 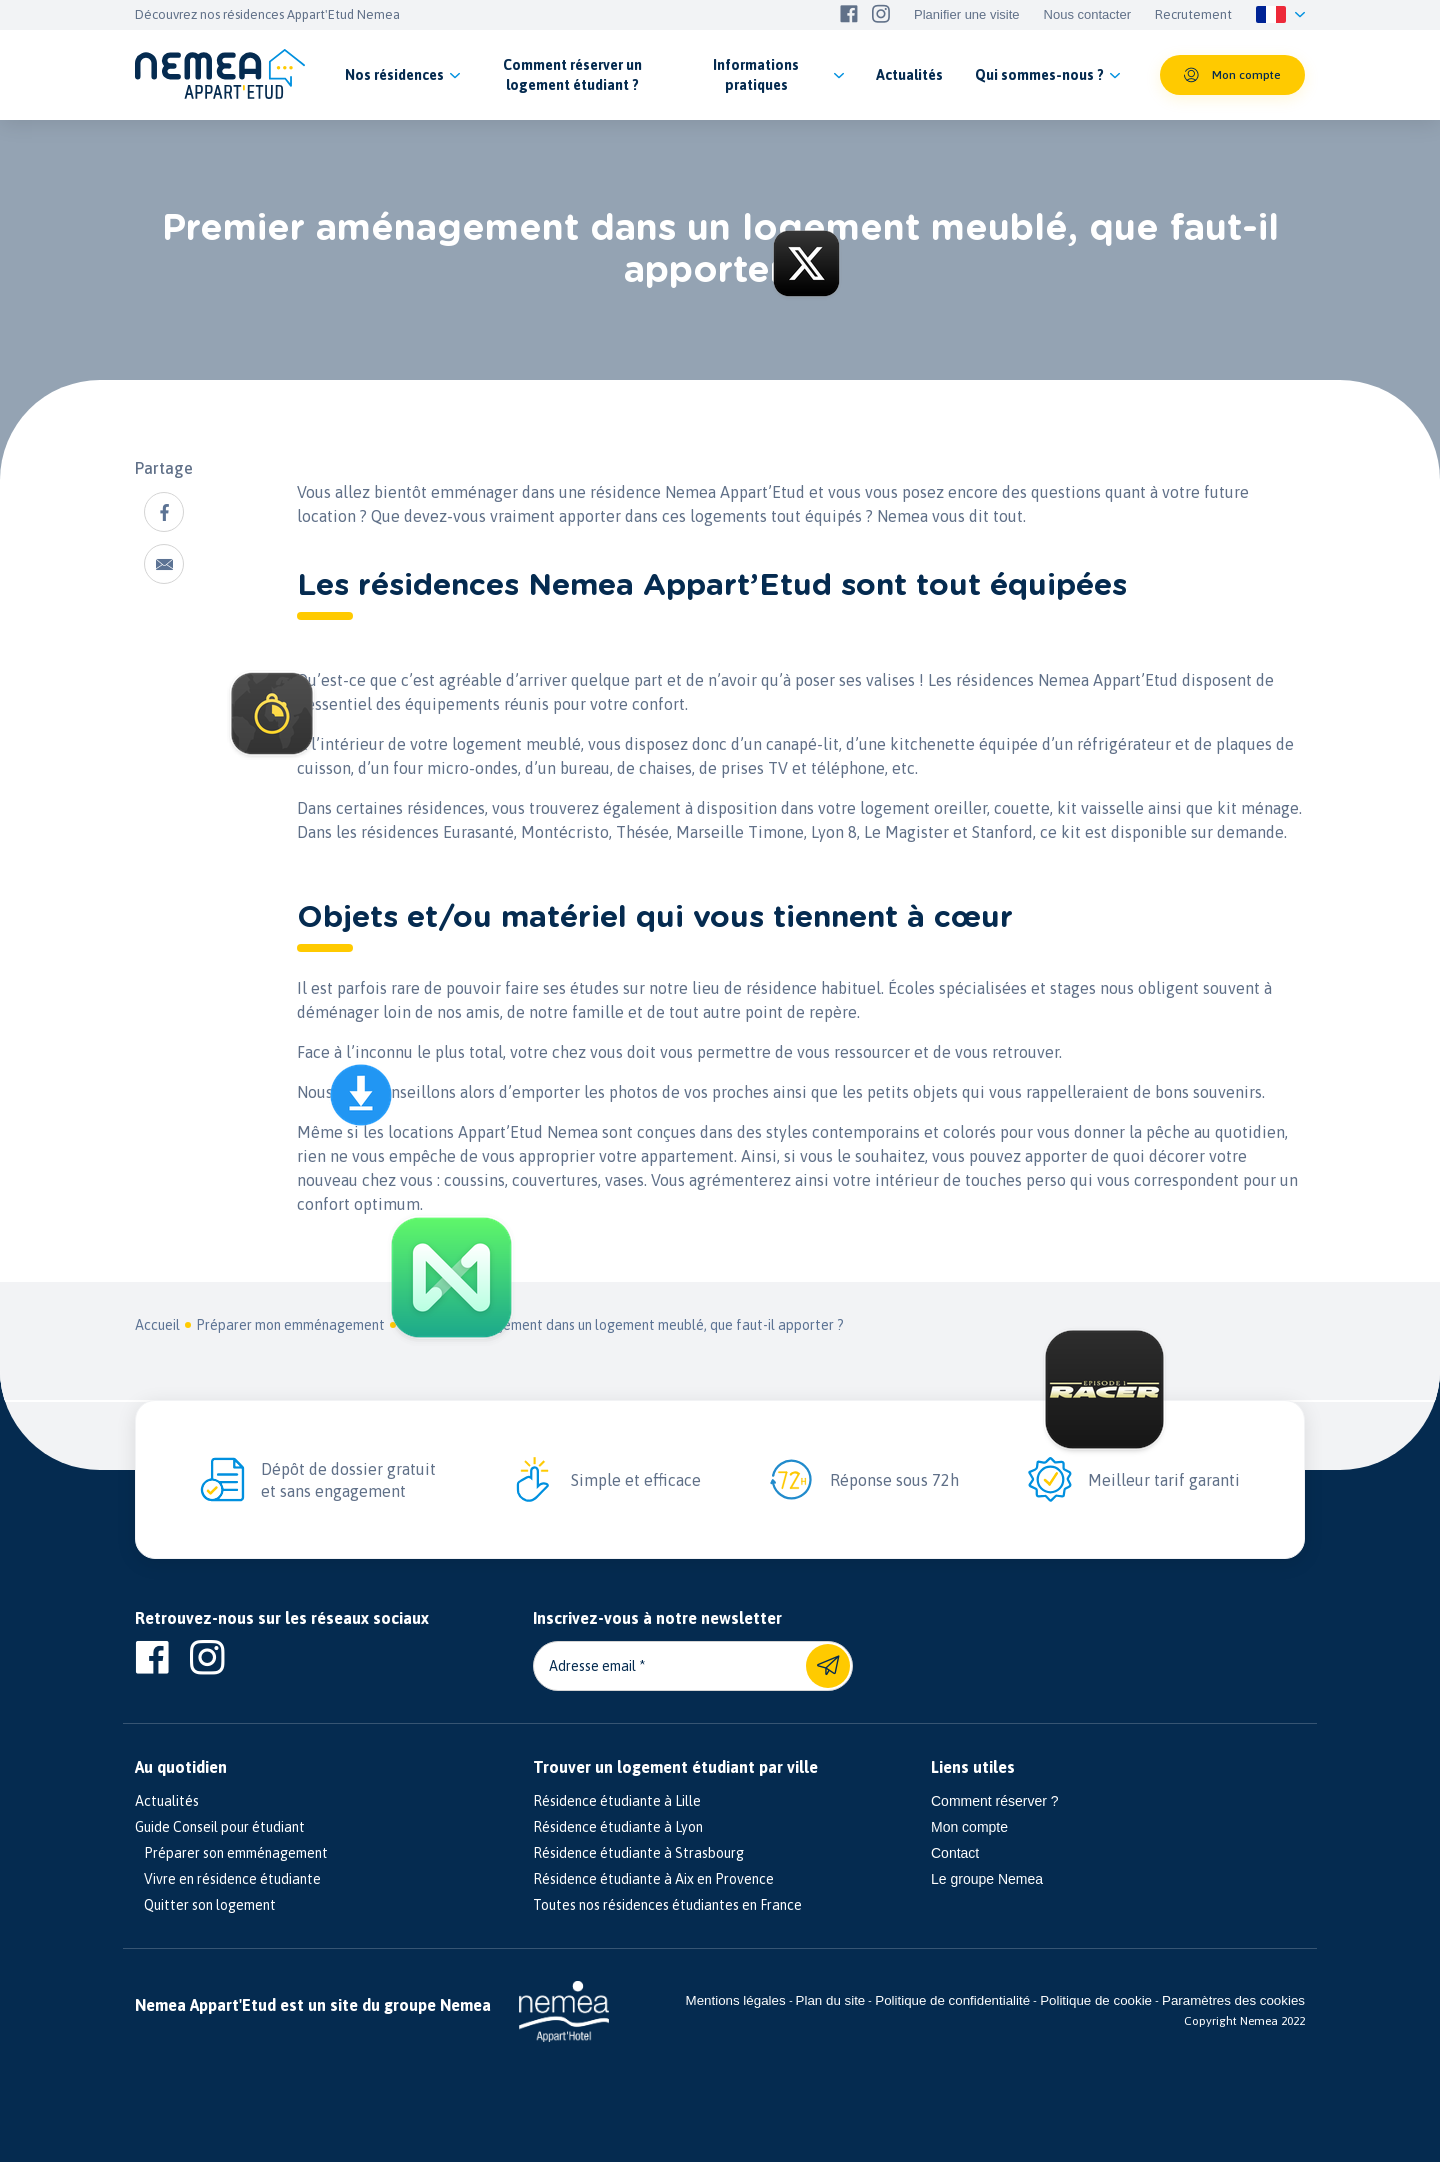 I want to click on indicates a downloaded or downloading file, so click(x=361, y=1095).